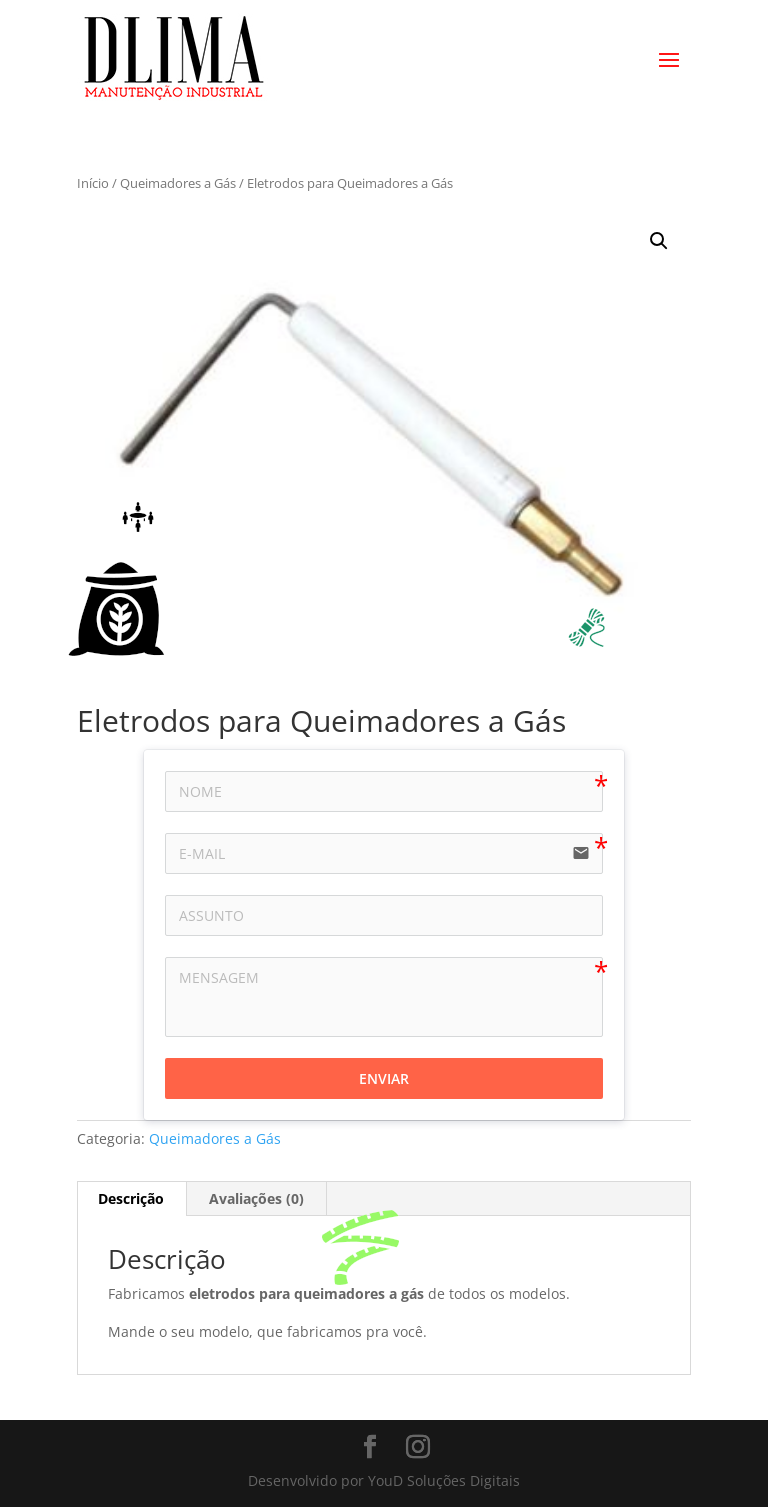  What do you see at coordinates (116, 608) in the screenshot?
I see `flour ingredient in a cooking or recipe app` at bounding box center [116, 608].